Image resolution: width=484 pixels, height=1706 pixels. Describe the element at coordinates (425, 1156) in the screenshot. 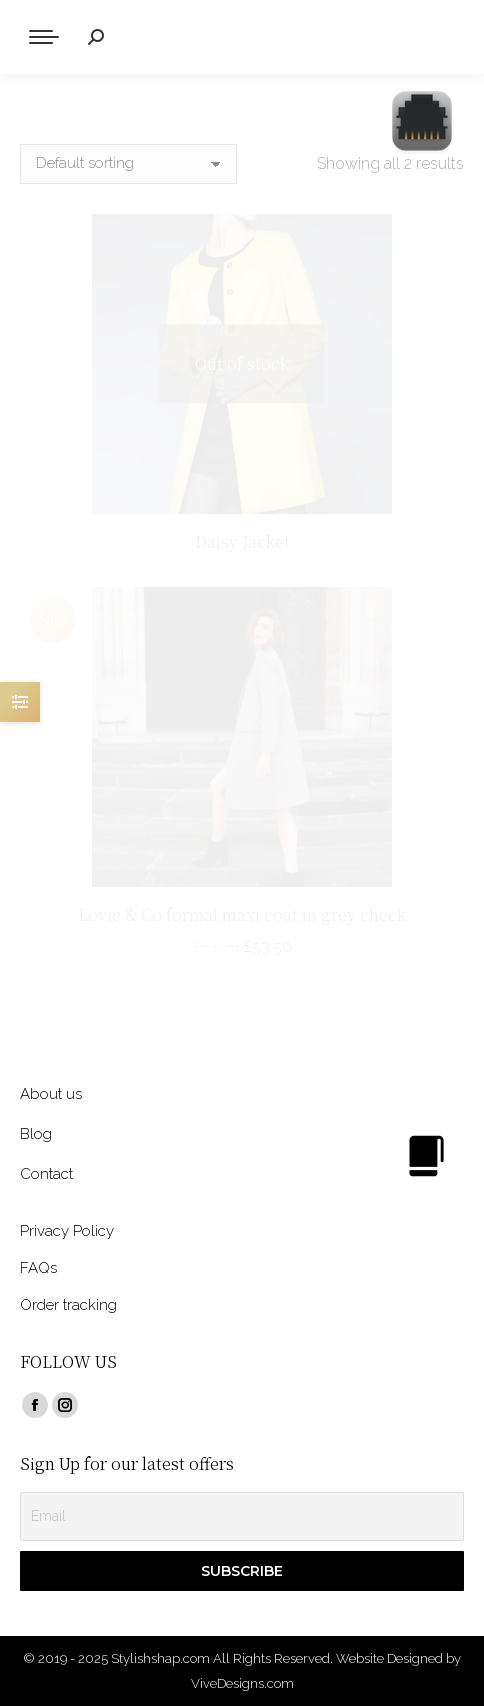

I see `towel or linen amenity indicator` at that location.